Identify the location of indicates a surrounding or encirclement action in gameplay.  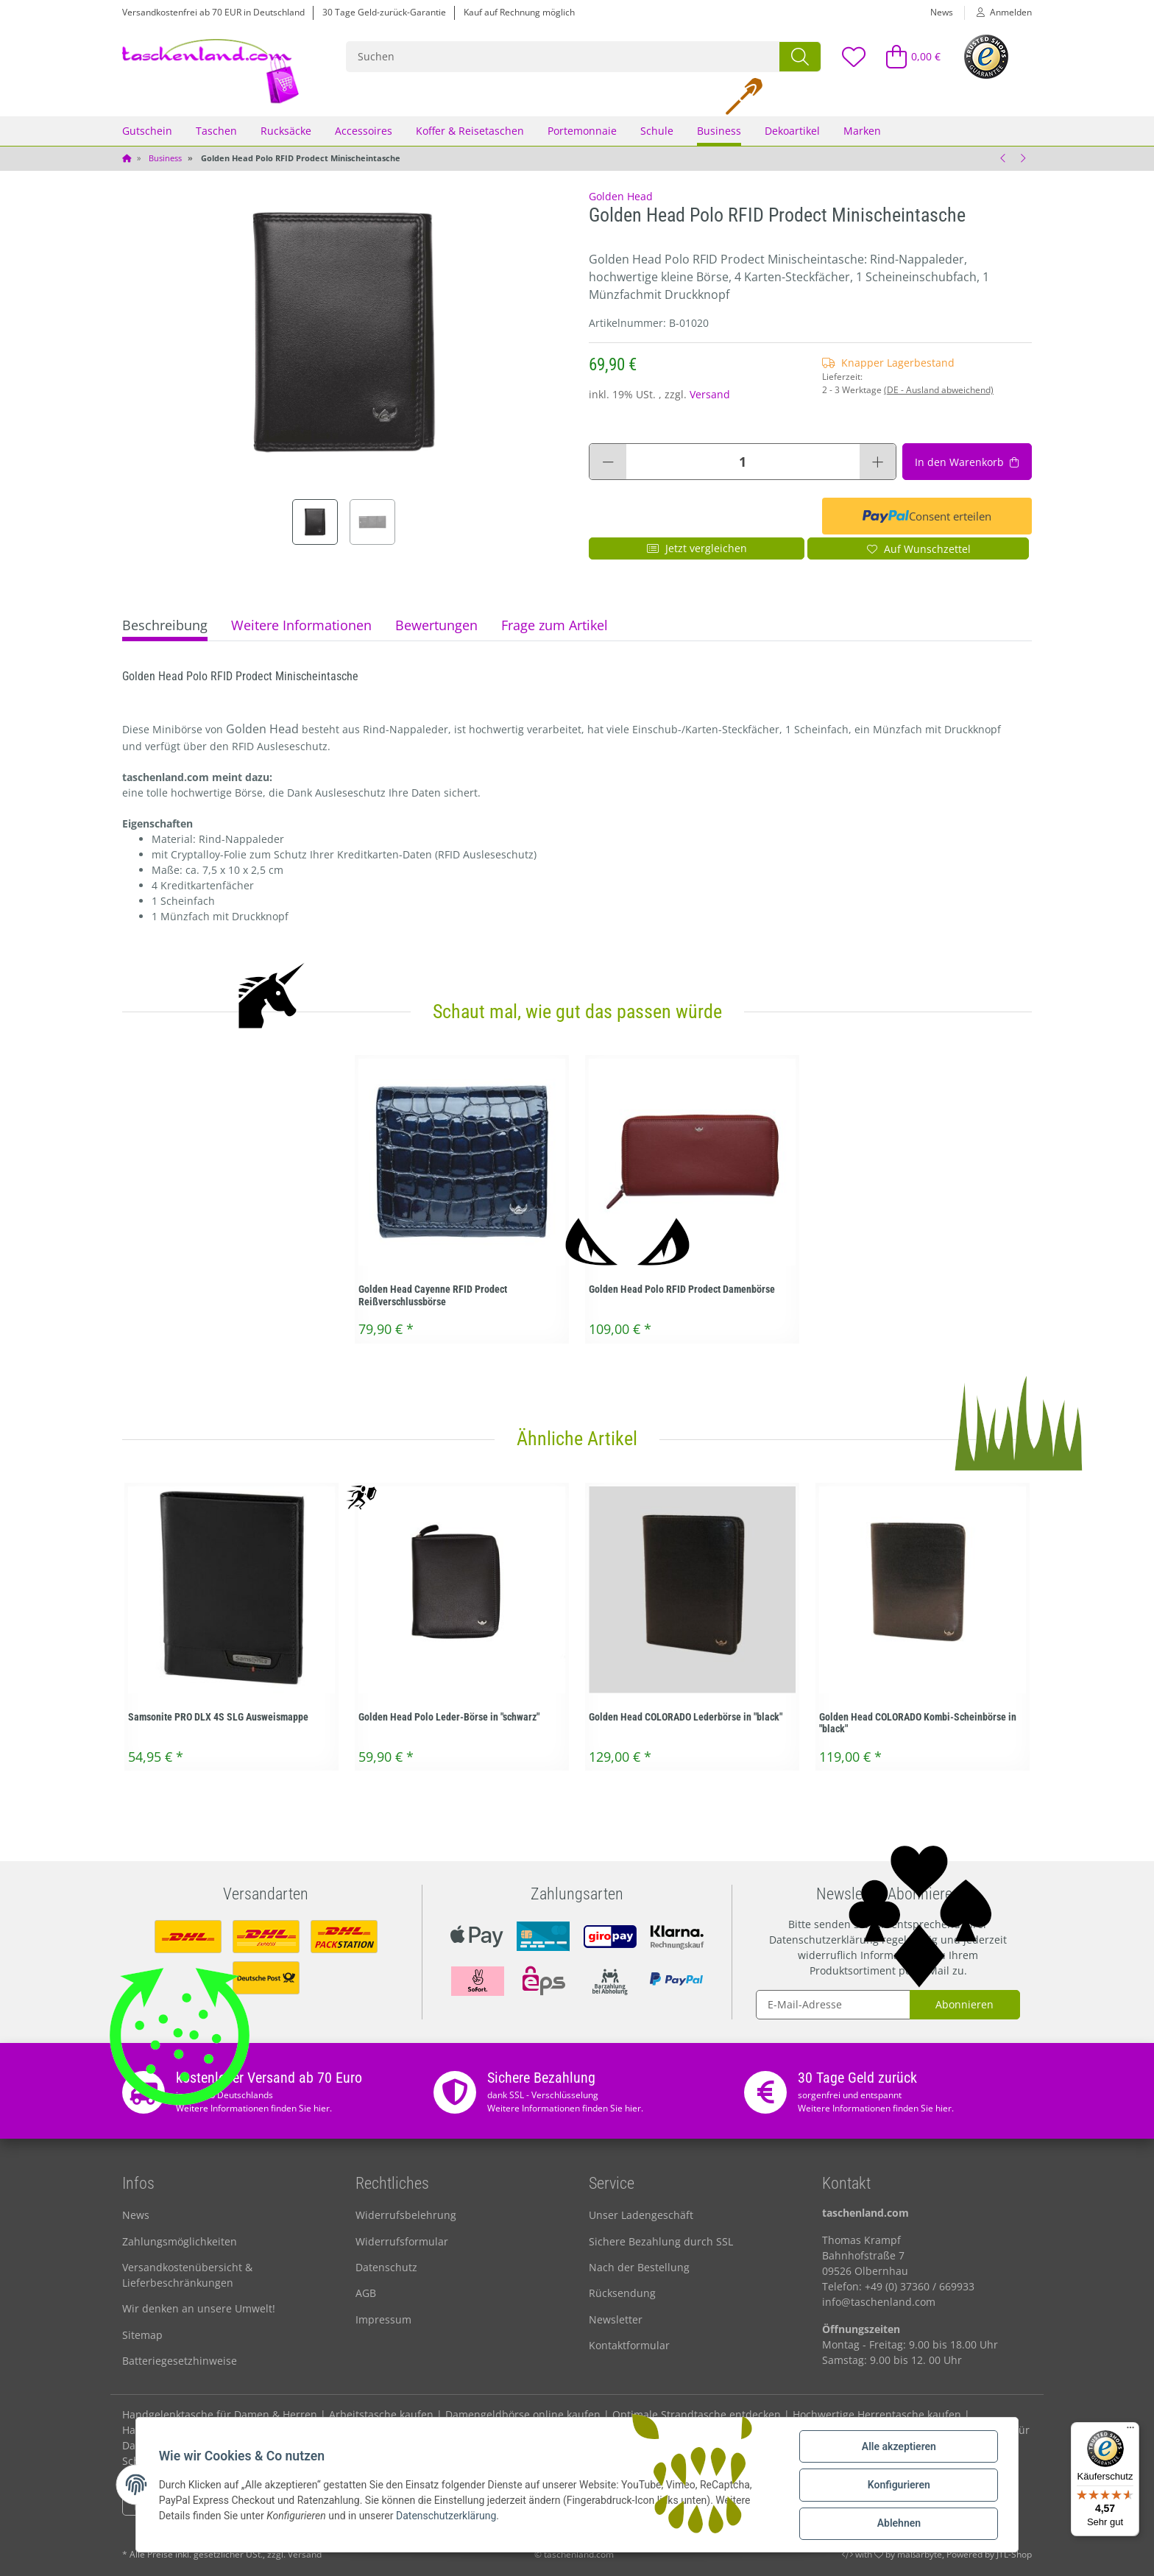
(180, 2036).